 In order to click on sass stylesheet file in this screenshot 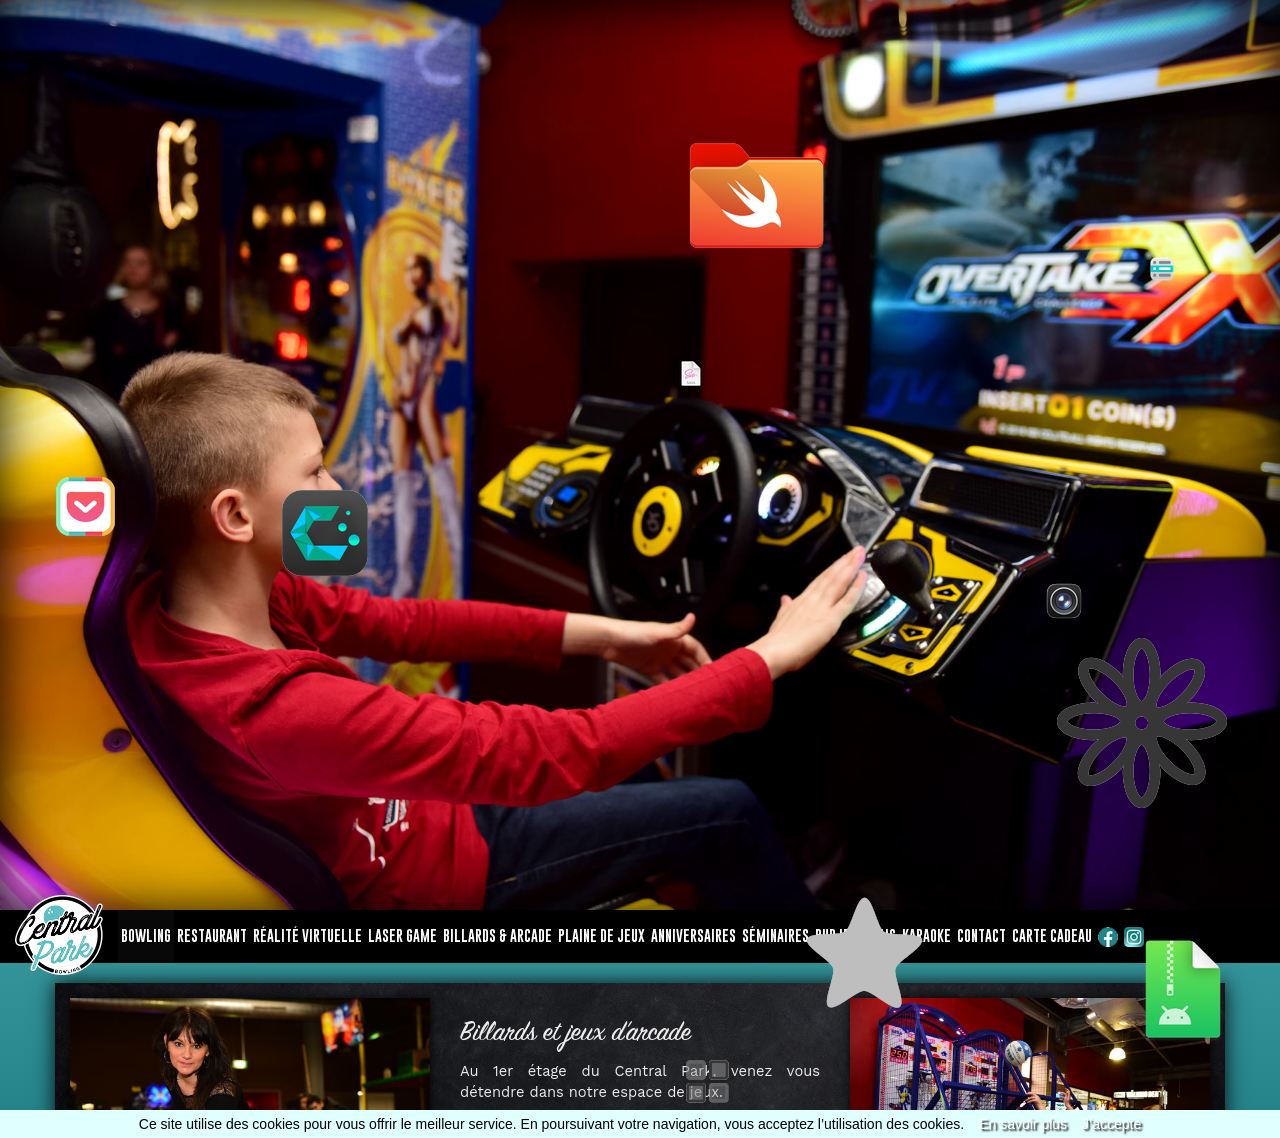, I will do `click(691, 374)`.